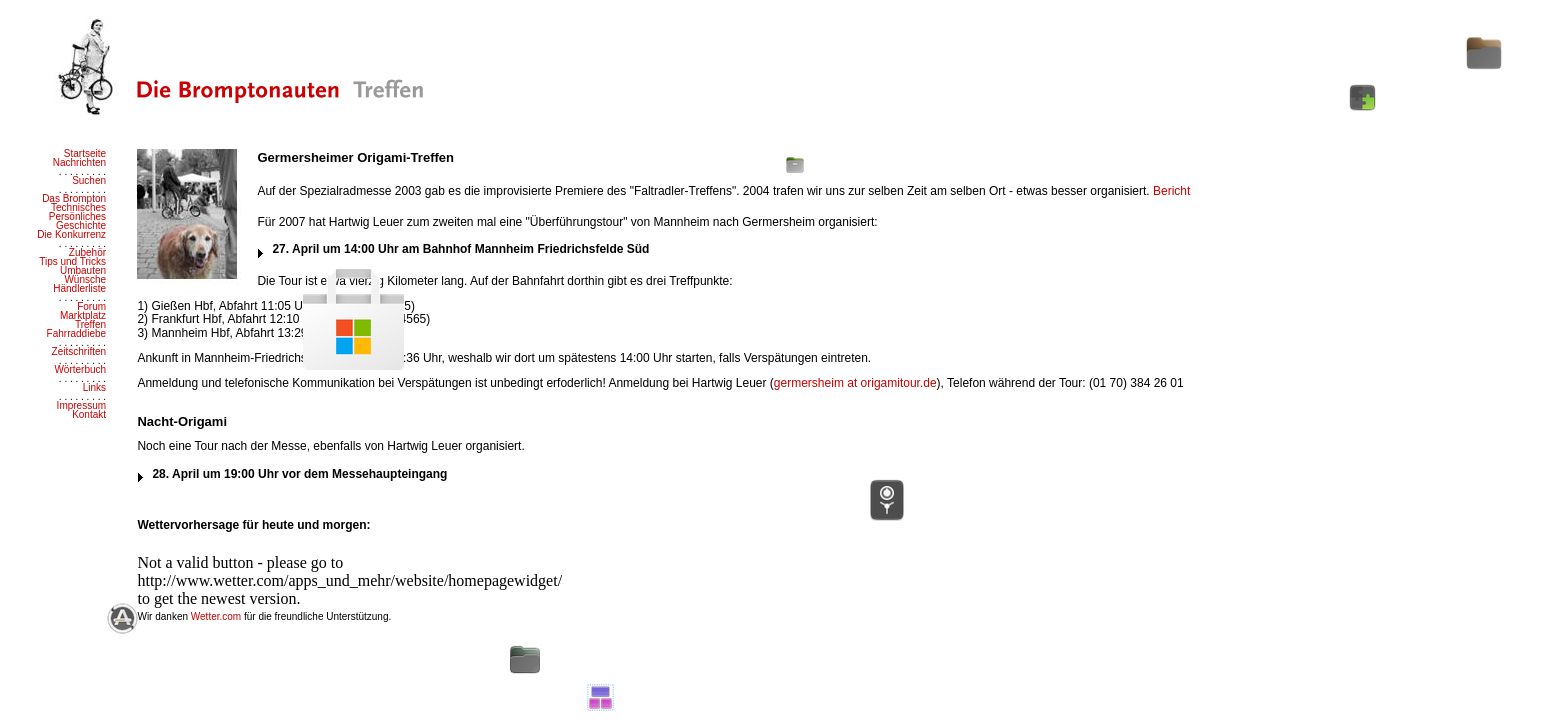  Describe the element at coordinates (795, 165) in the screenshot. I see `open the file manager application` at that location.